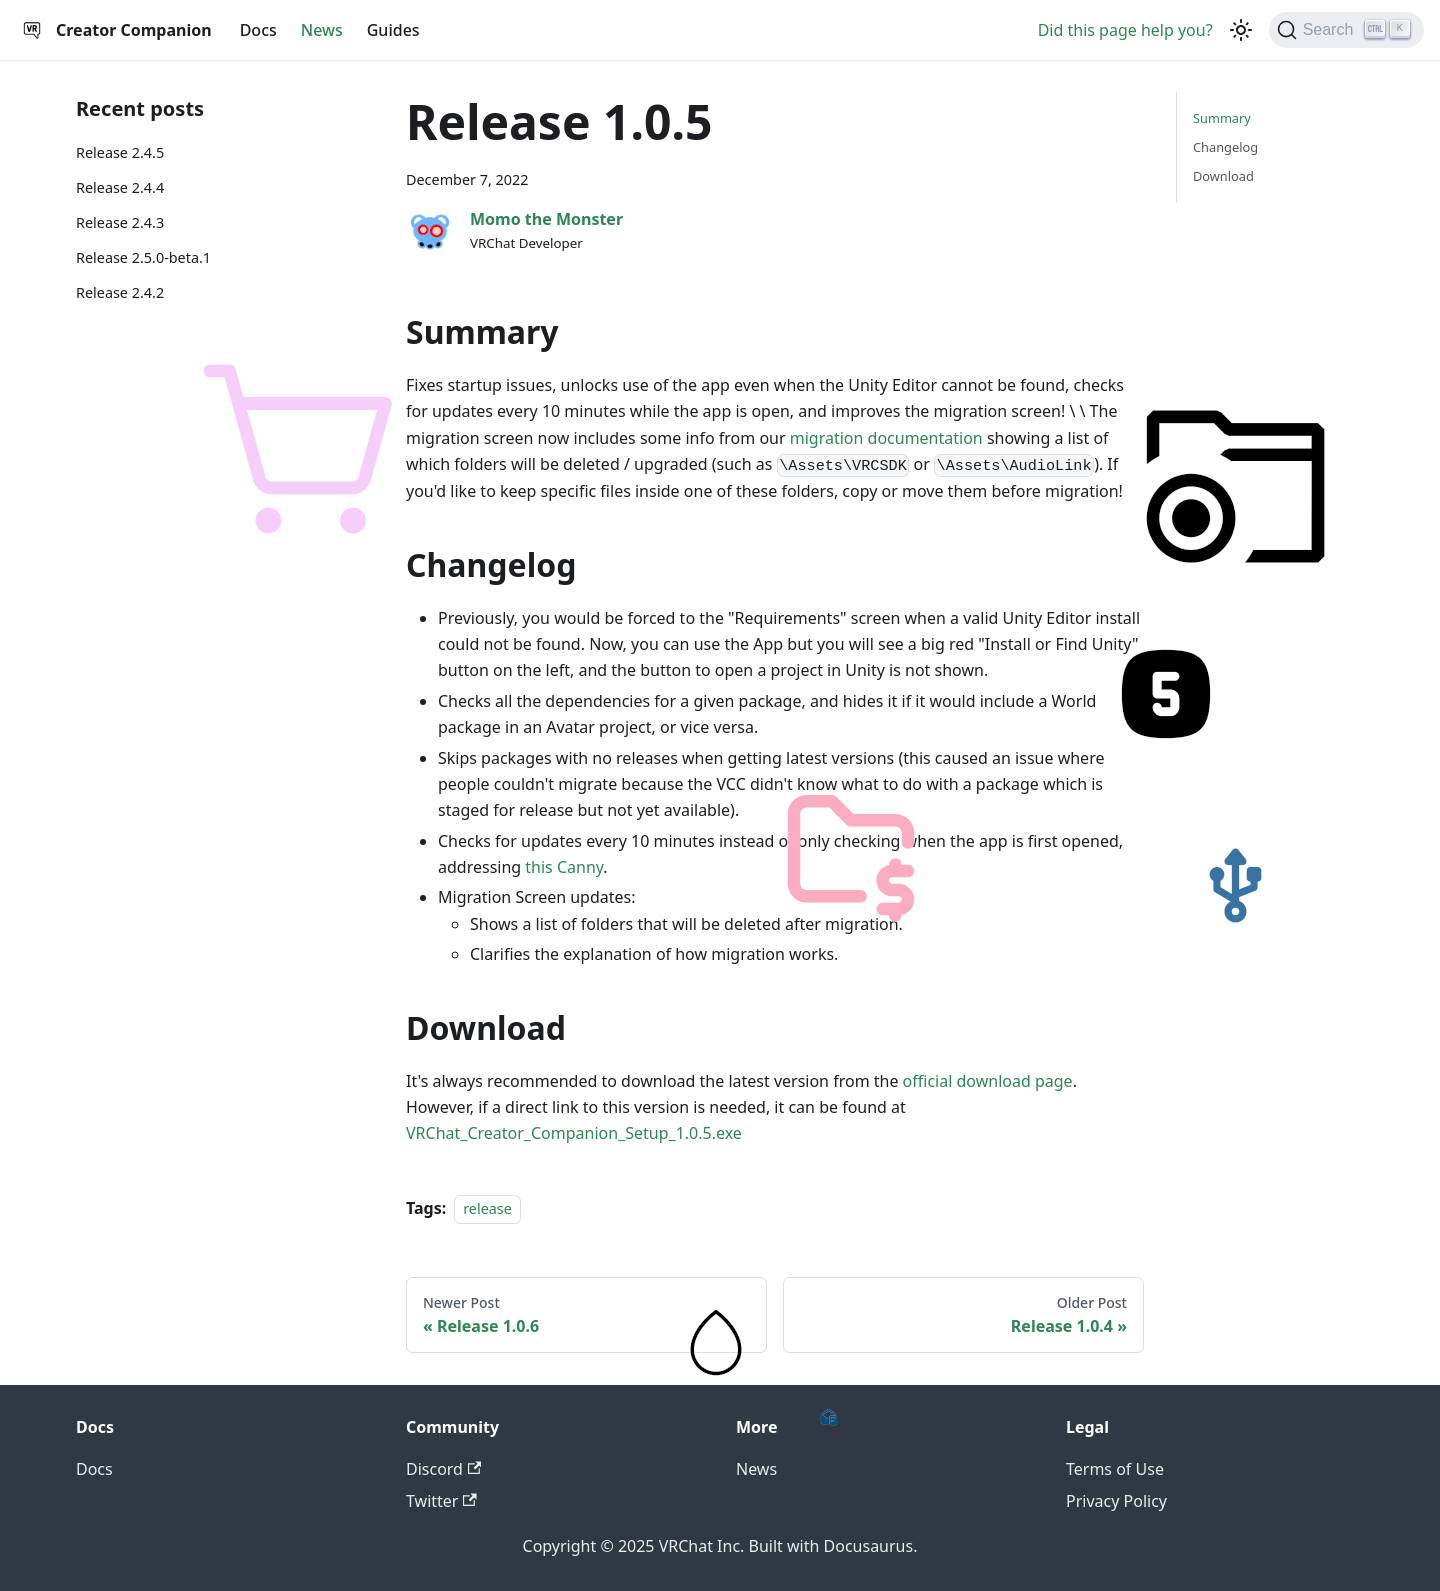  What do you see at coordinates (716, 1345) in the screenshot?
I see `indicates water or liquid-related settings` at bounding box center [716, 1345].